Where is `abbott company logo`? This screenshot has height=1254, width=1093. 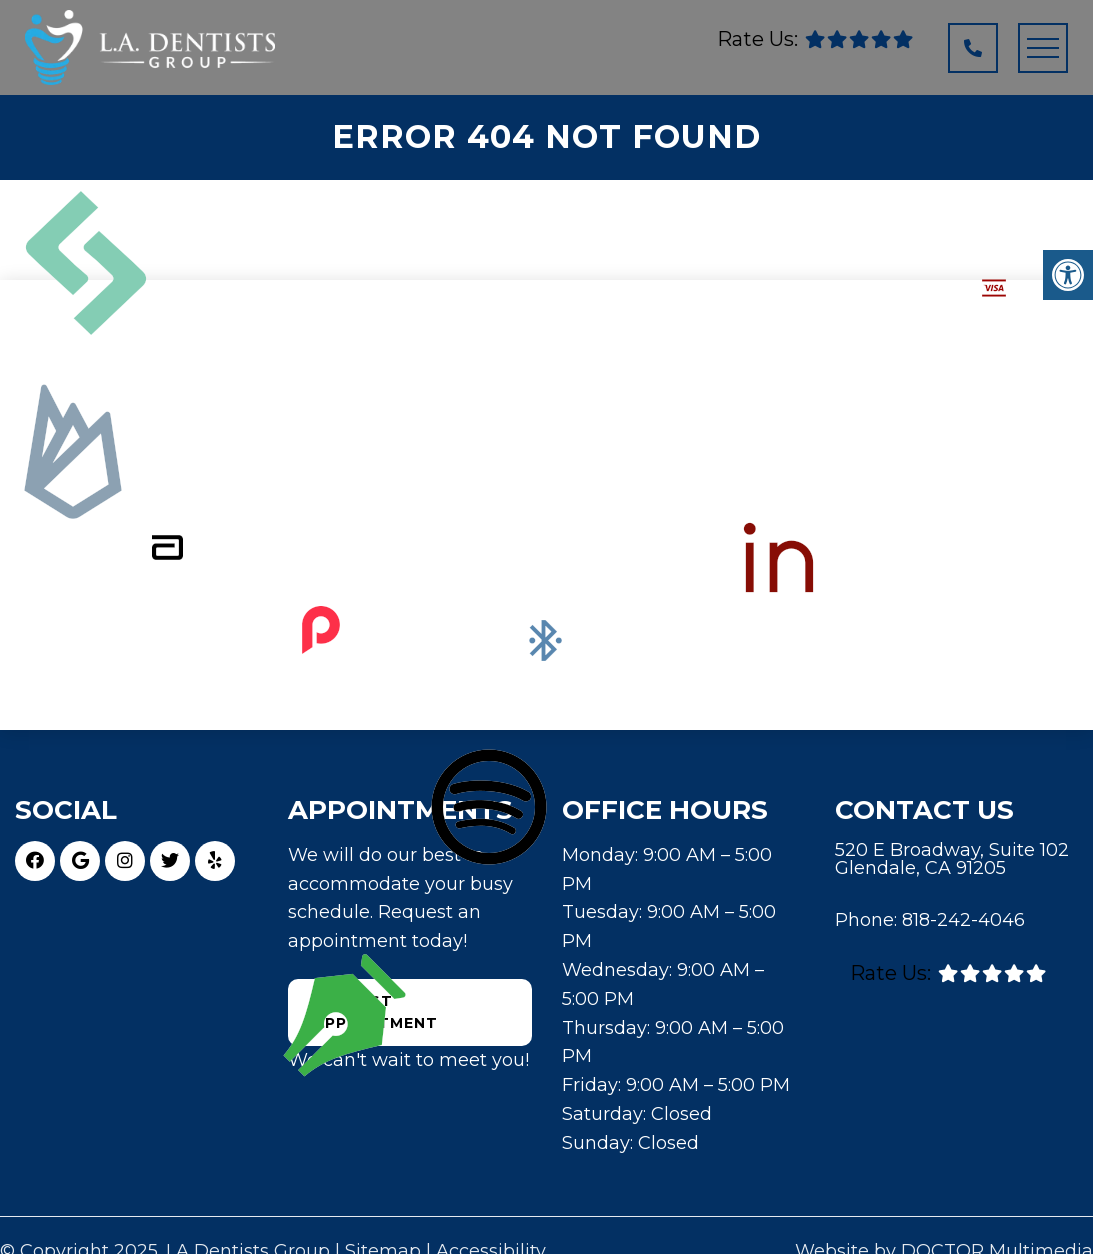
abbott company logo is located at coordinates (167, 547).